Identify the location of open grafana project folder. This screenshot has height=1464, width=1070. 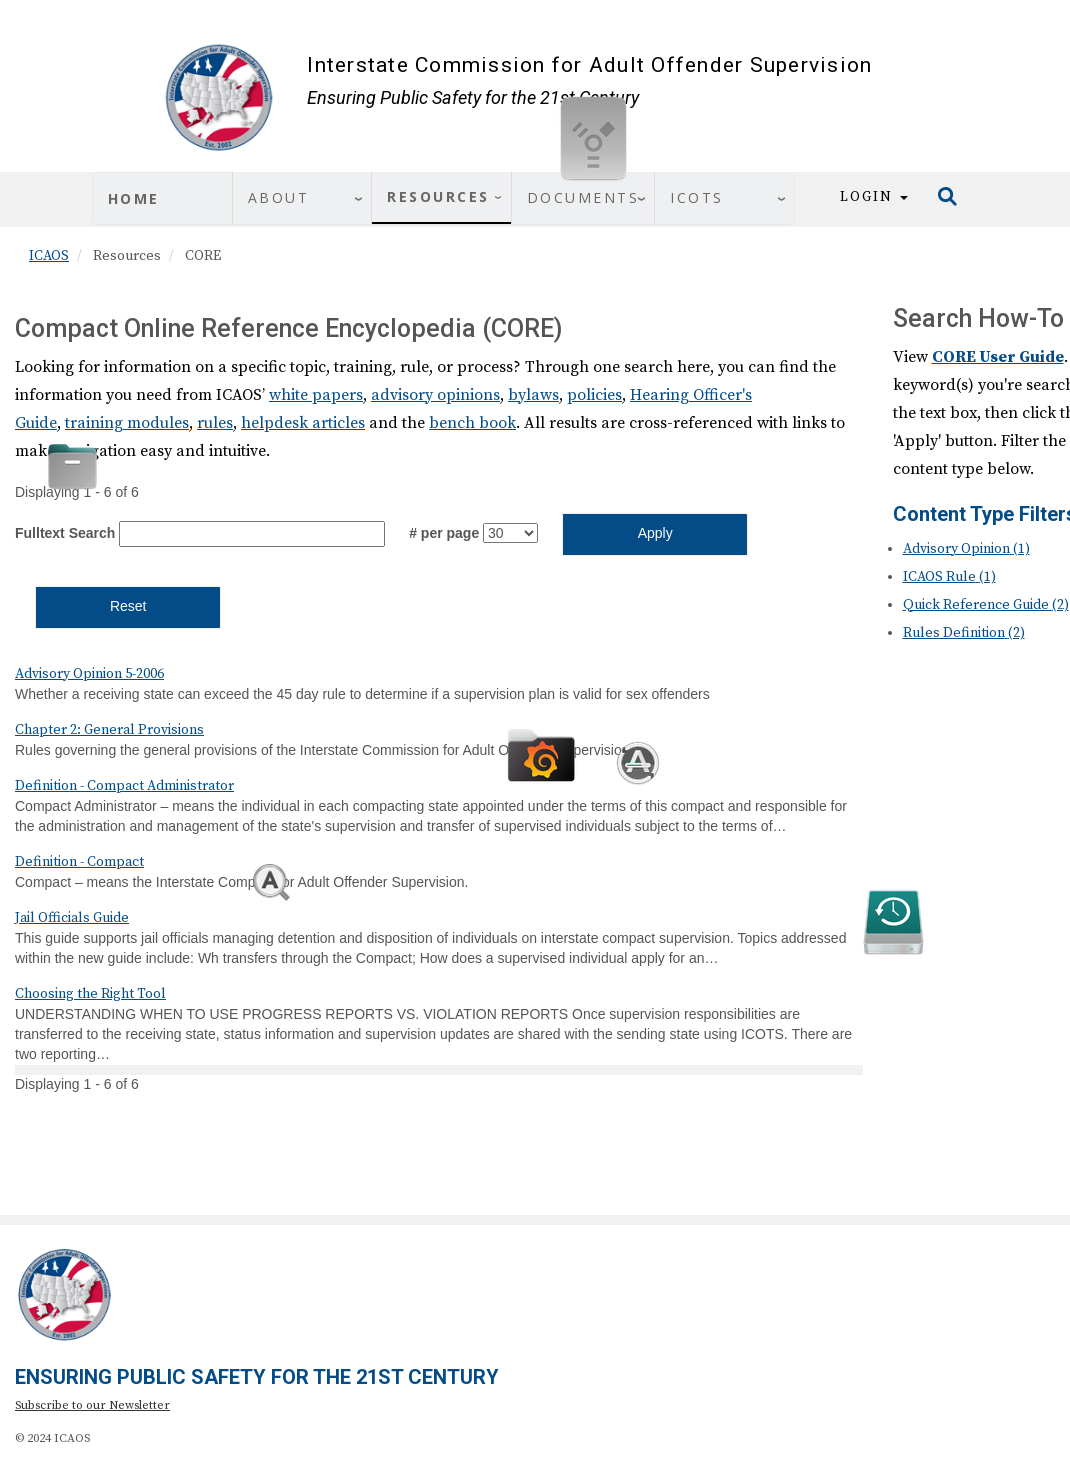
(541, 757).